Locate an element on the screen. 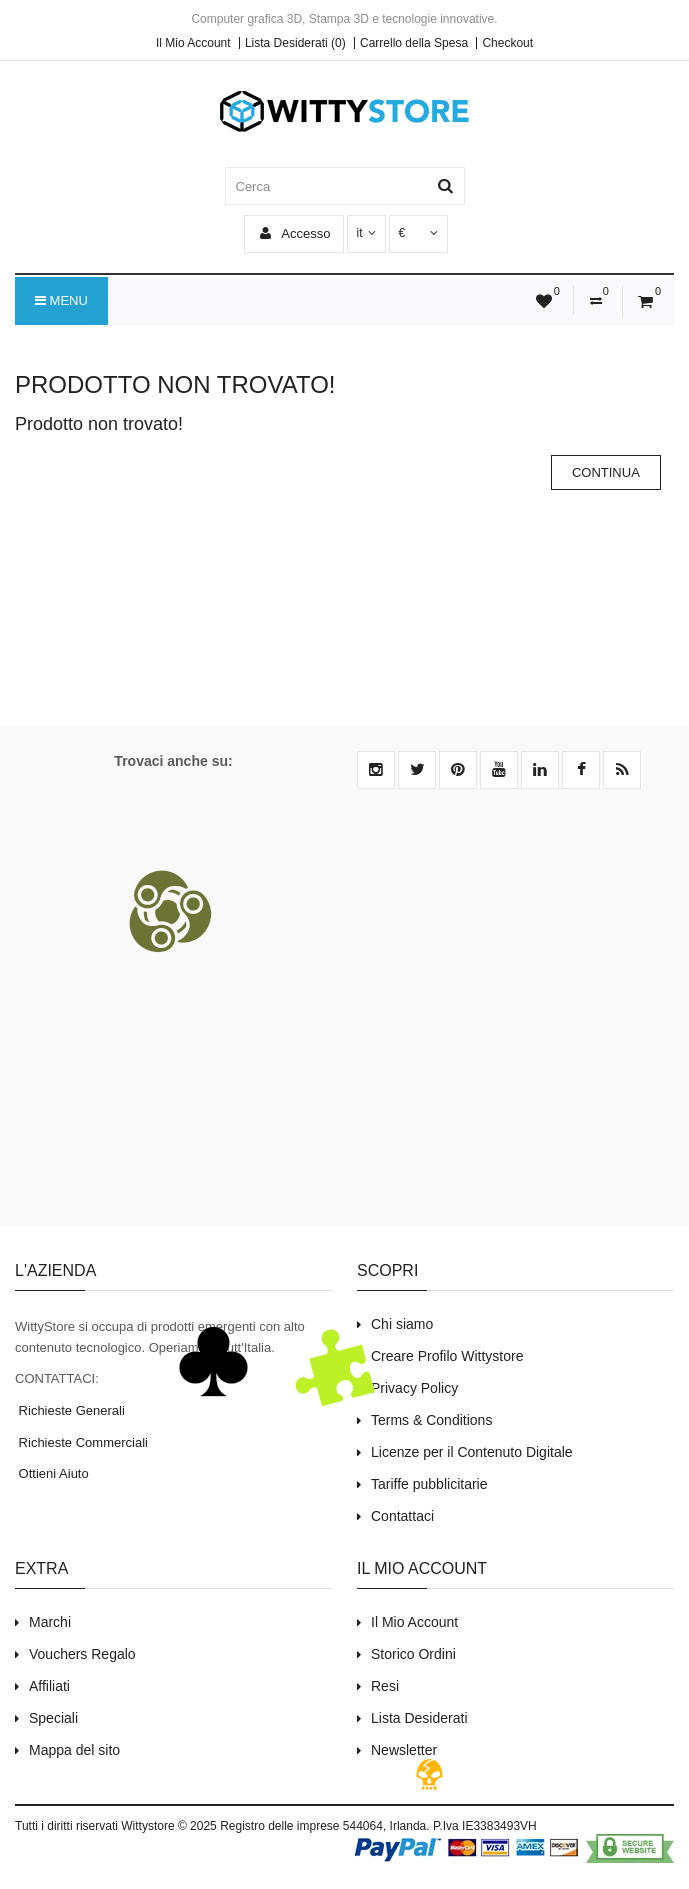  harry potter themed game mode or content is located at coordinates (429, 1774).